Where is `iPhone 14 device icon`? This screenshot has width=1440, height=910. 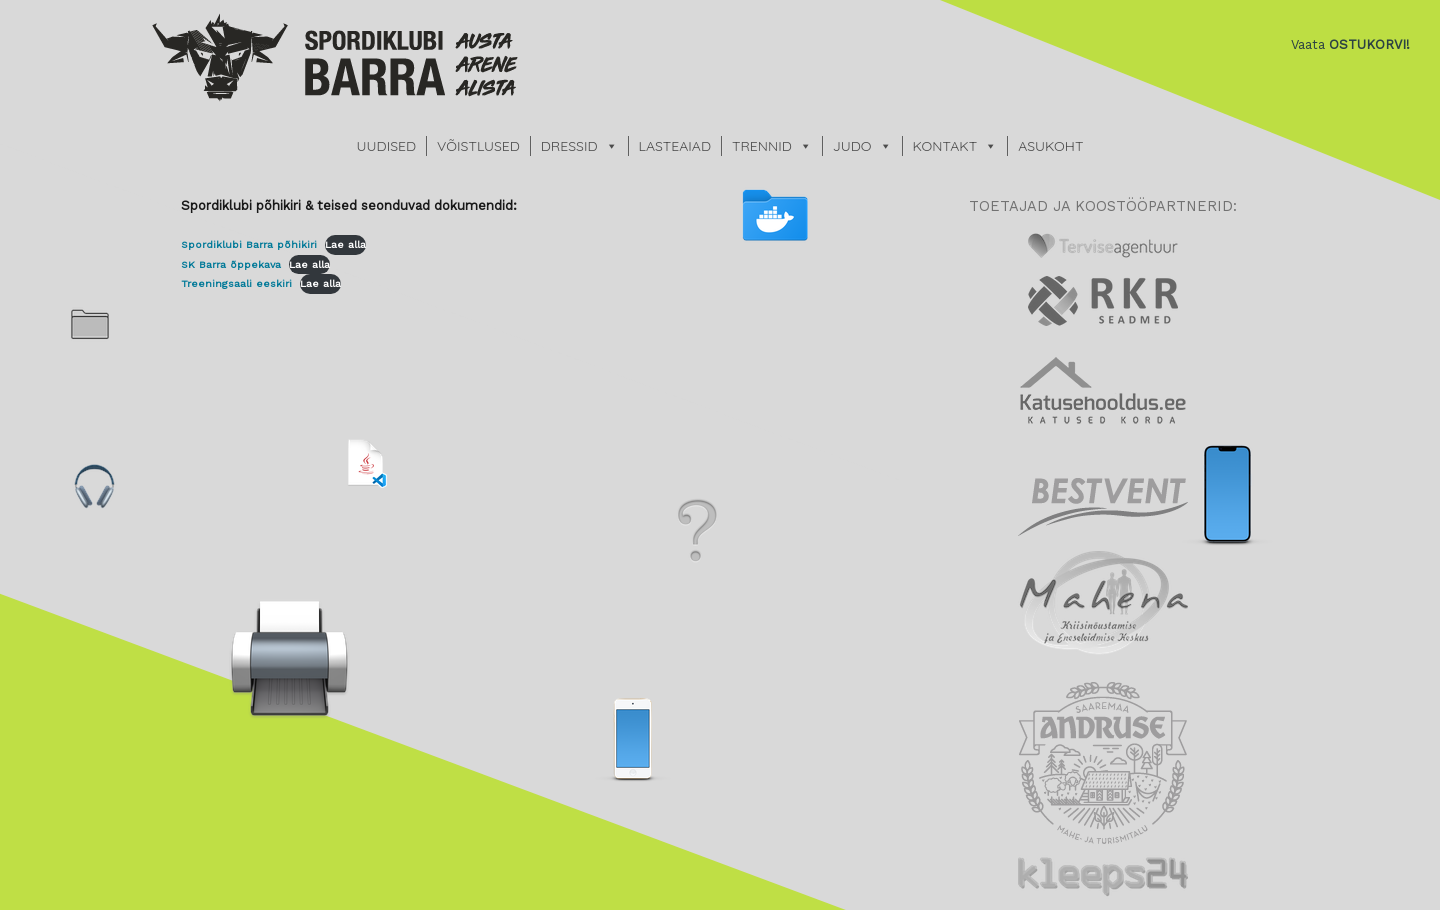 iPhone 14 device icon is located at coordinates (1227, 495).